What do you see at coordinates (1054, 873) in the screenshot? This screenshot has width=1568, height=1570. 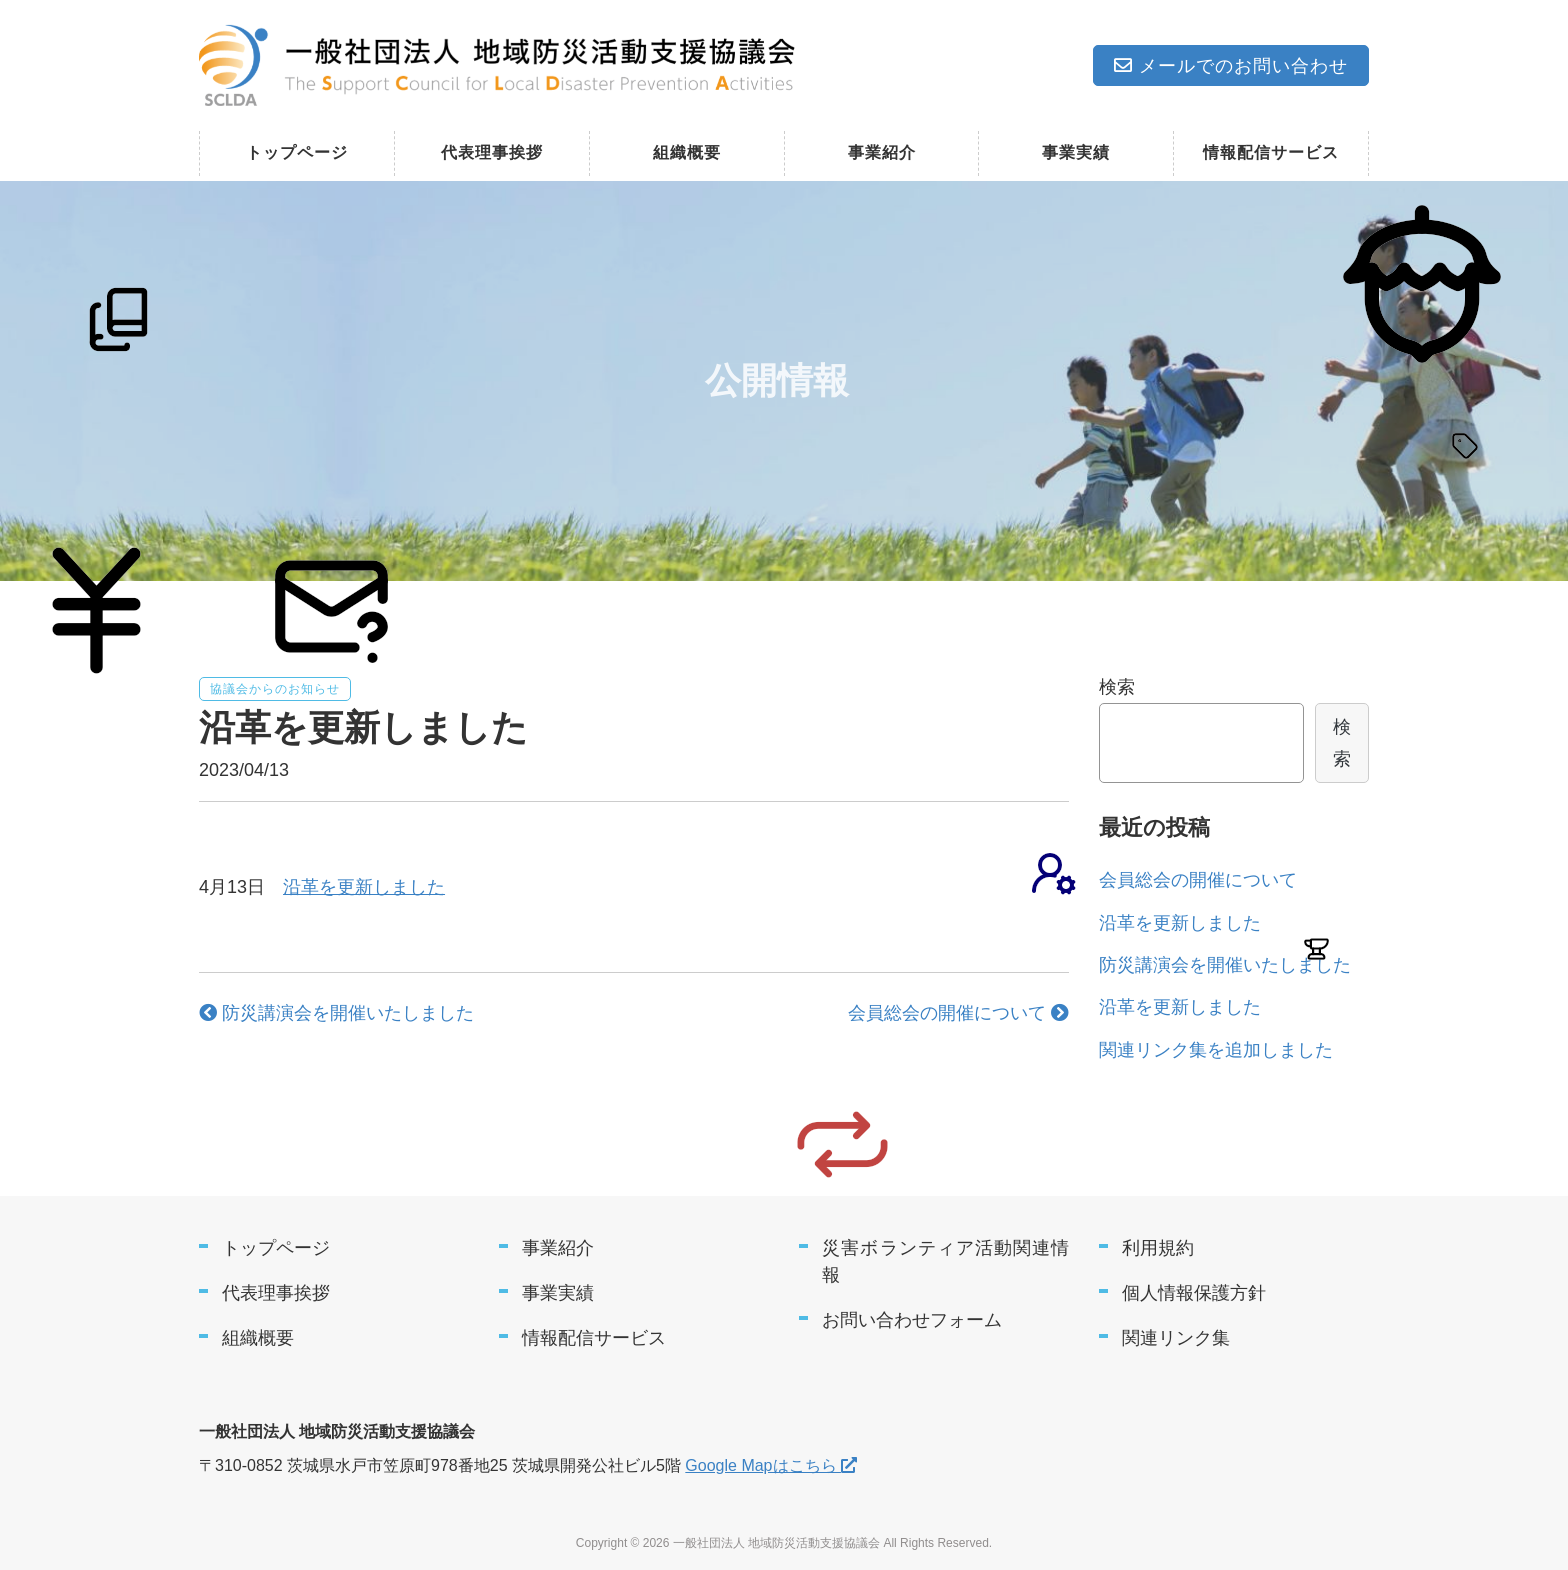 I see `access user account settings` at bounding box center [1054, 873].